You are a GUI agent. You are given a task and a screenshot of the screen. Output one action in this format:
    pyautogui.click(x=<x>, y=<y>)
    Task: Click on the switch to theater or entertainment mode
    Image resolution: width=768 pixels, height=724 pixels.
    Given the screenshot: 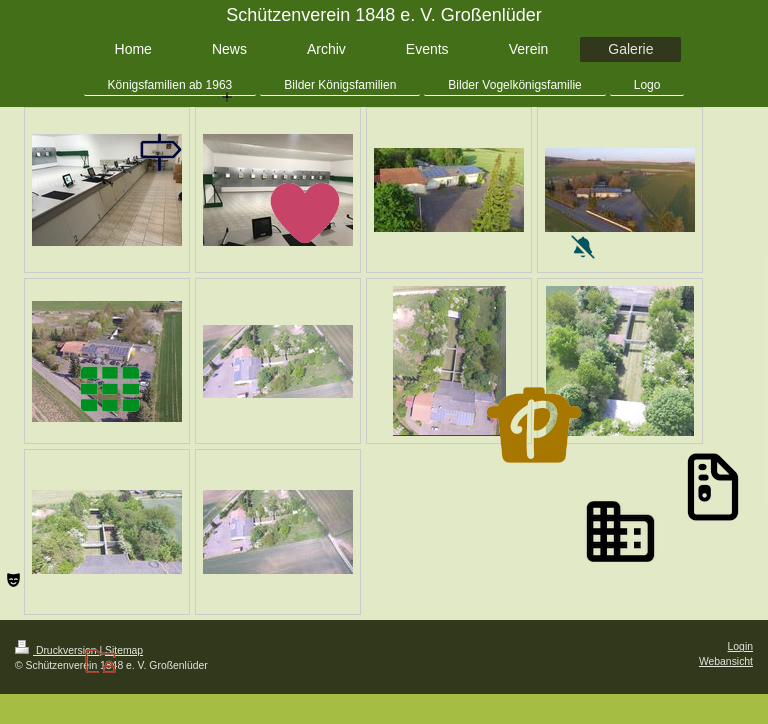 What is the action you would take?
    pyautogui.click(x=13, y=579)
    